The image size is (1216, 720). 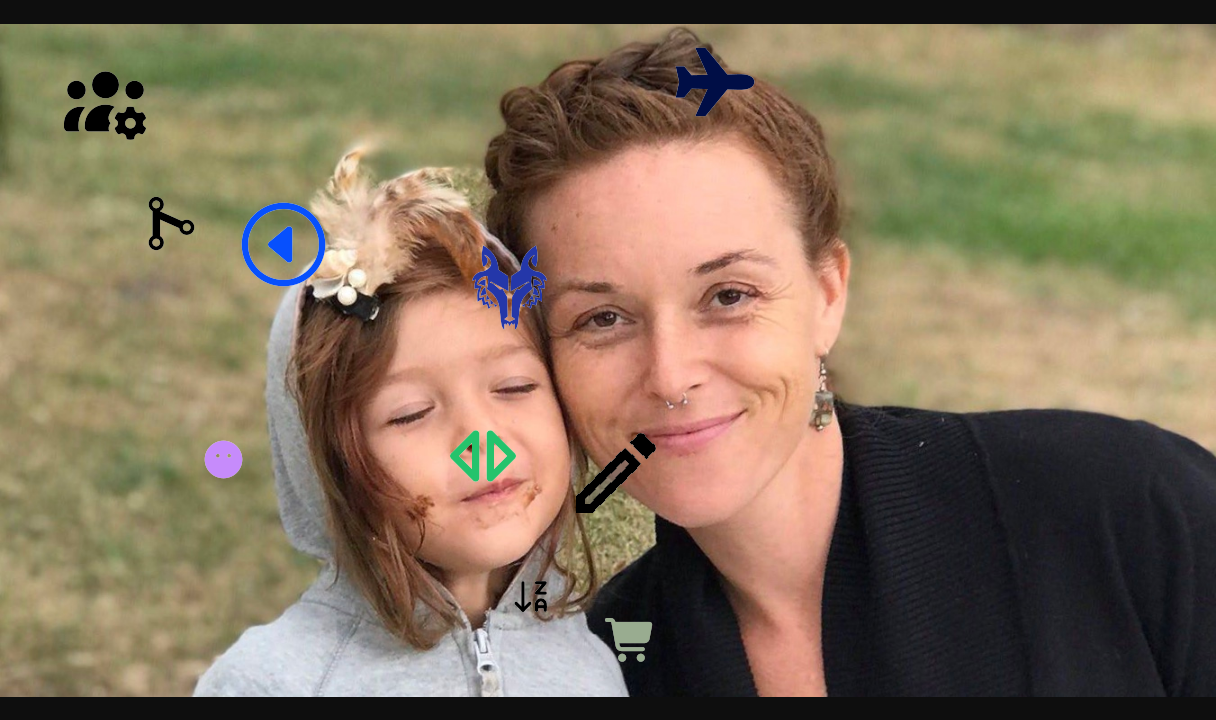 What do you see at coordinates (105, 102) in the screenshot?
I see `manage user settings and permissions` at bounding box center [105, 102].